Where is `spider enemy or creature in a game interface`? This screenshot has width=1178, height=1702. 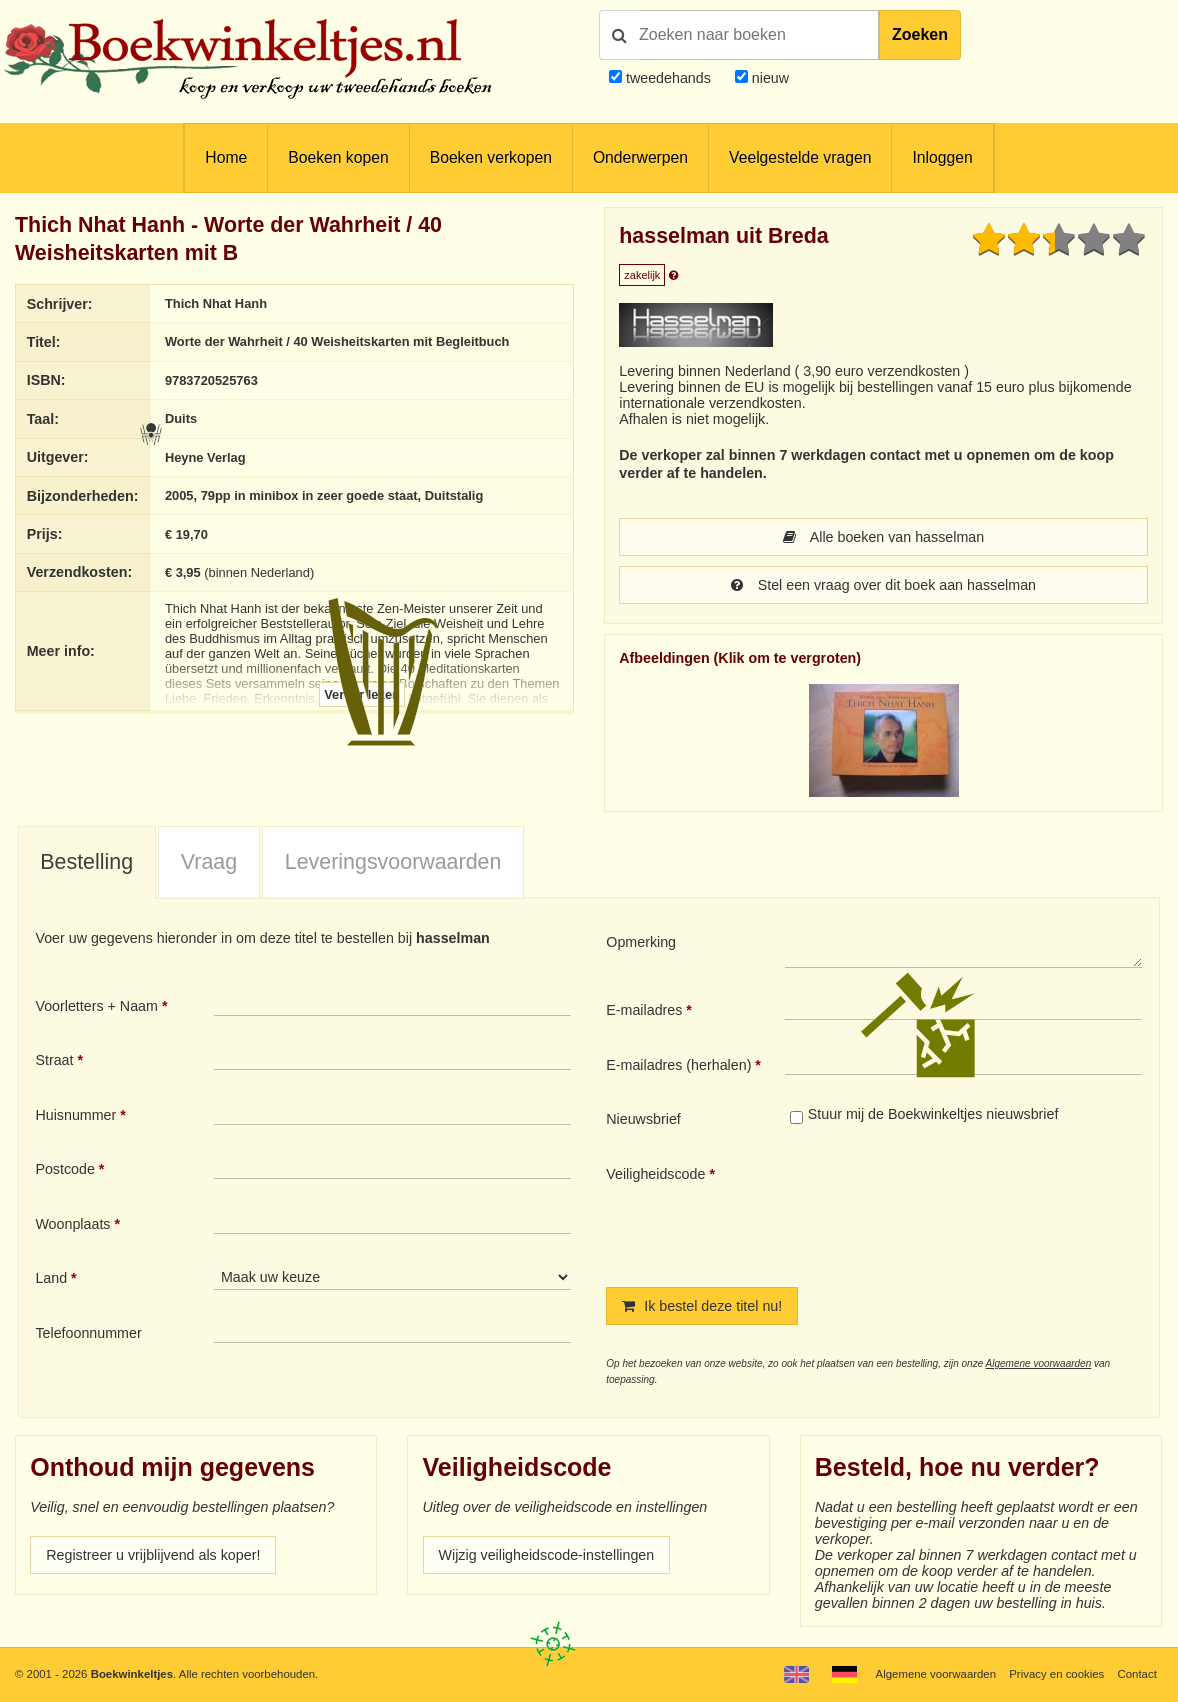 spider enemy or creature in a game interface is located at coordinates (151, 434).